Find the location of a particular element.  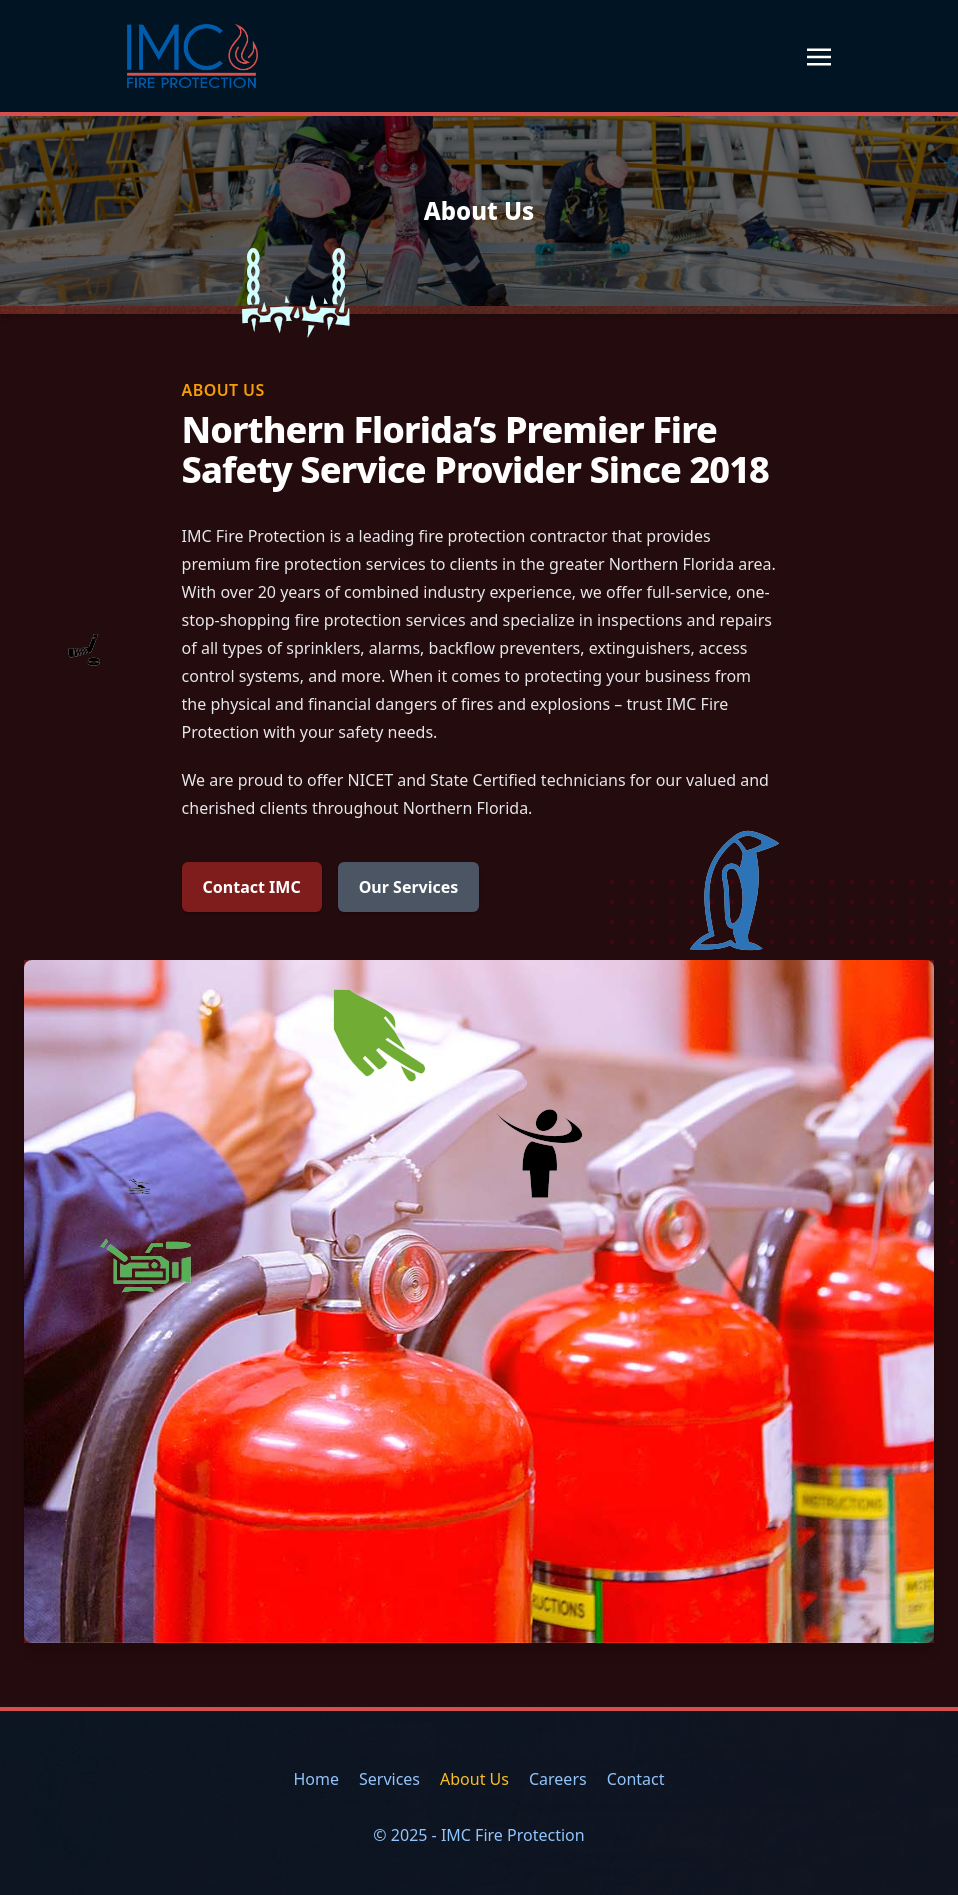

select spiked trunk trap or obstacle is located at coordinates (296, 304).